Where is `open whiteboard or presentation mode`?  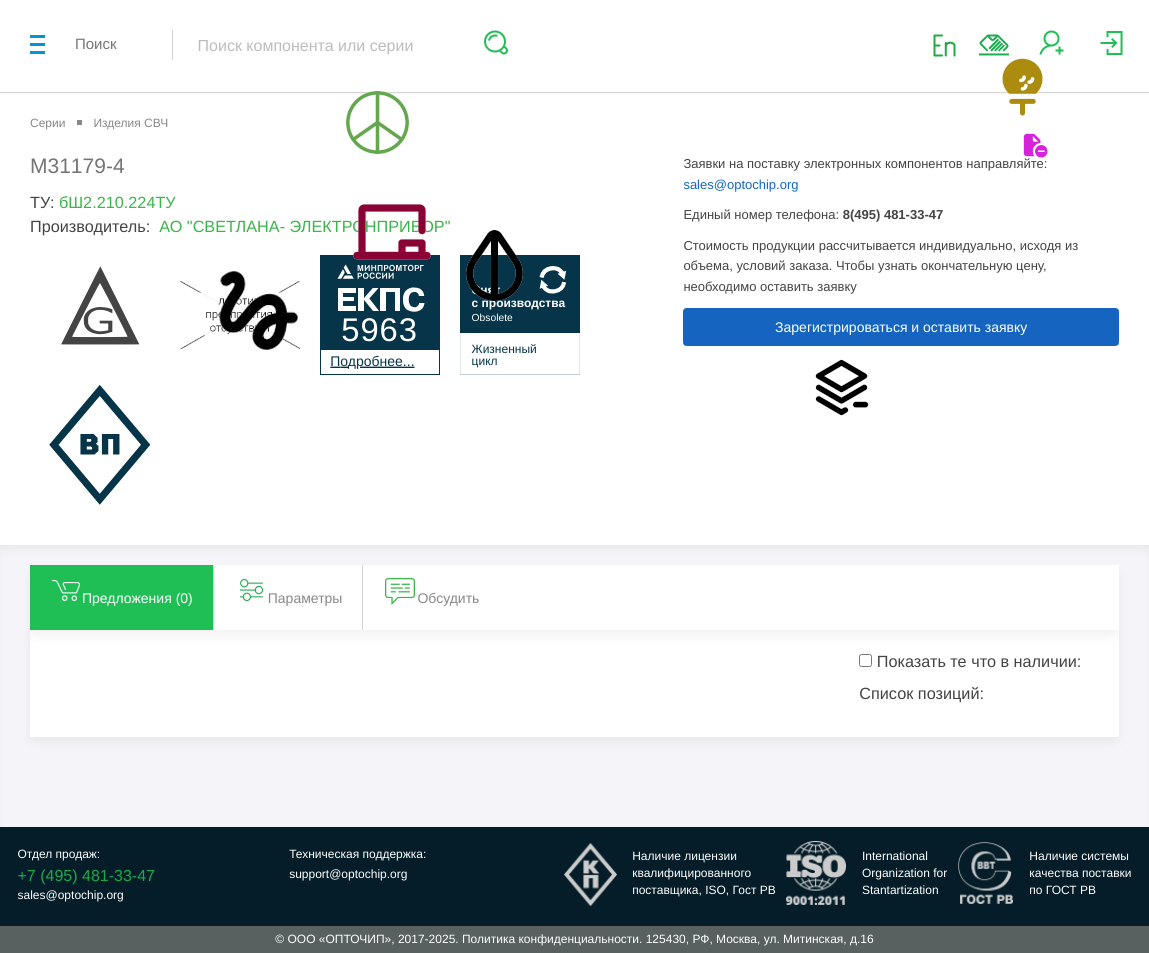 open whiteboard or presentation mode is located at coordinates (392, 233).